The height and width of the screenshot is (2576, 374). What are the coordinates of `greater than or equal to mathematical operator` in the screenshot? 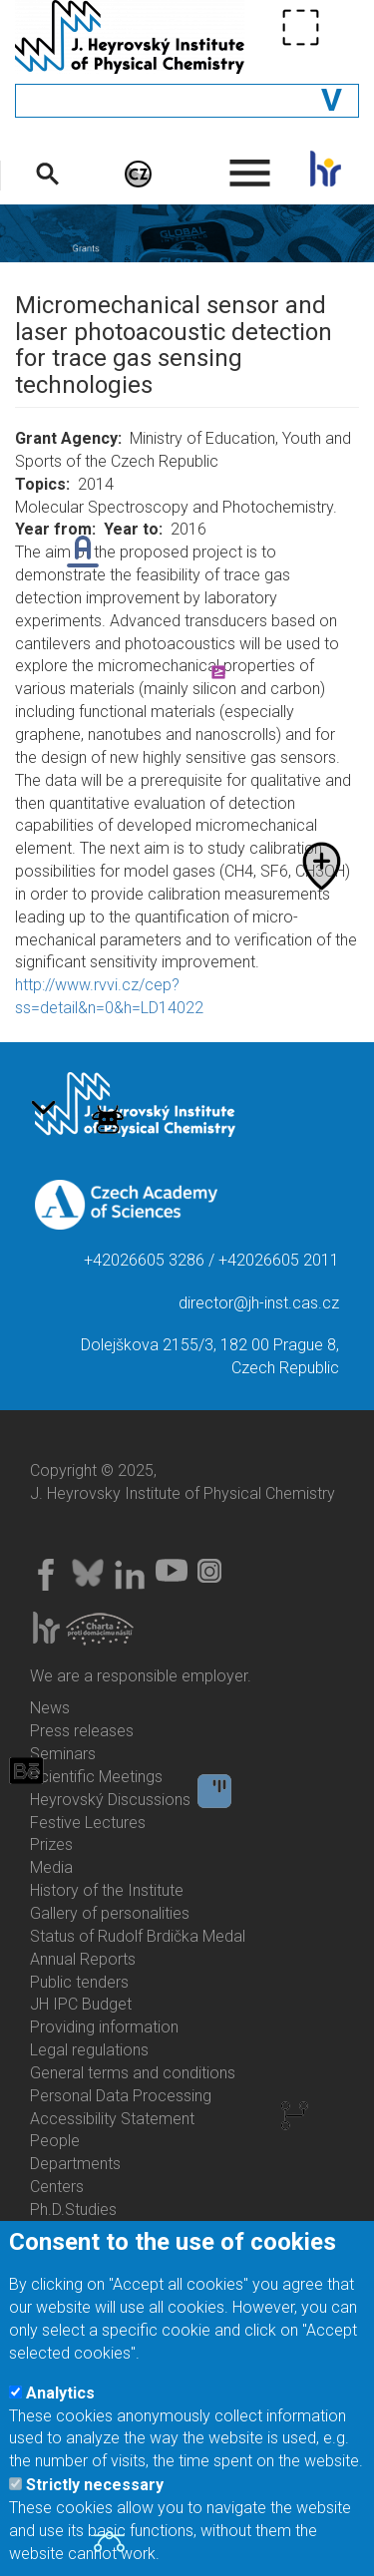 It's located at (218, 672).